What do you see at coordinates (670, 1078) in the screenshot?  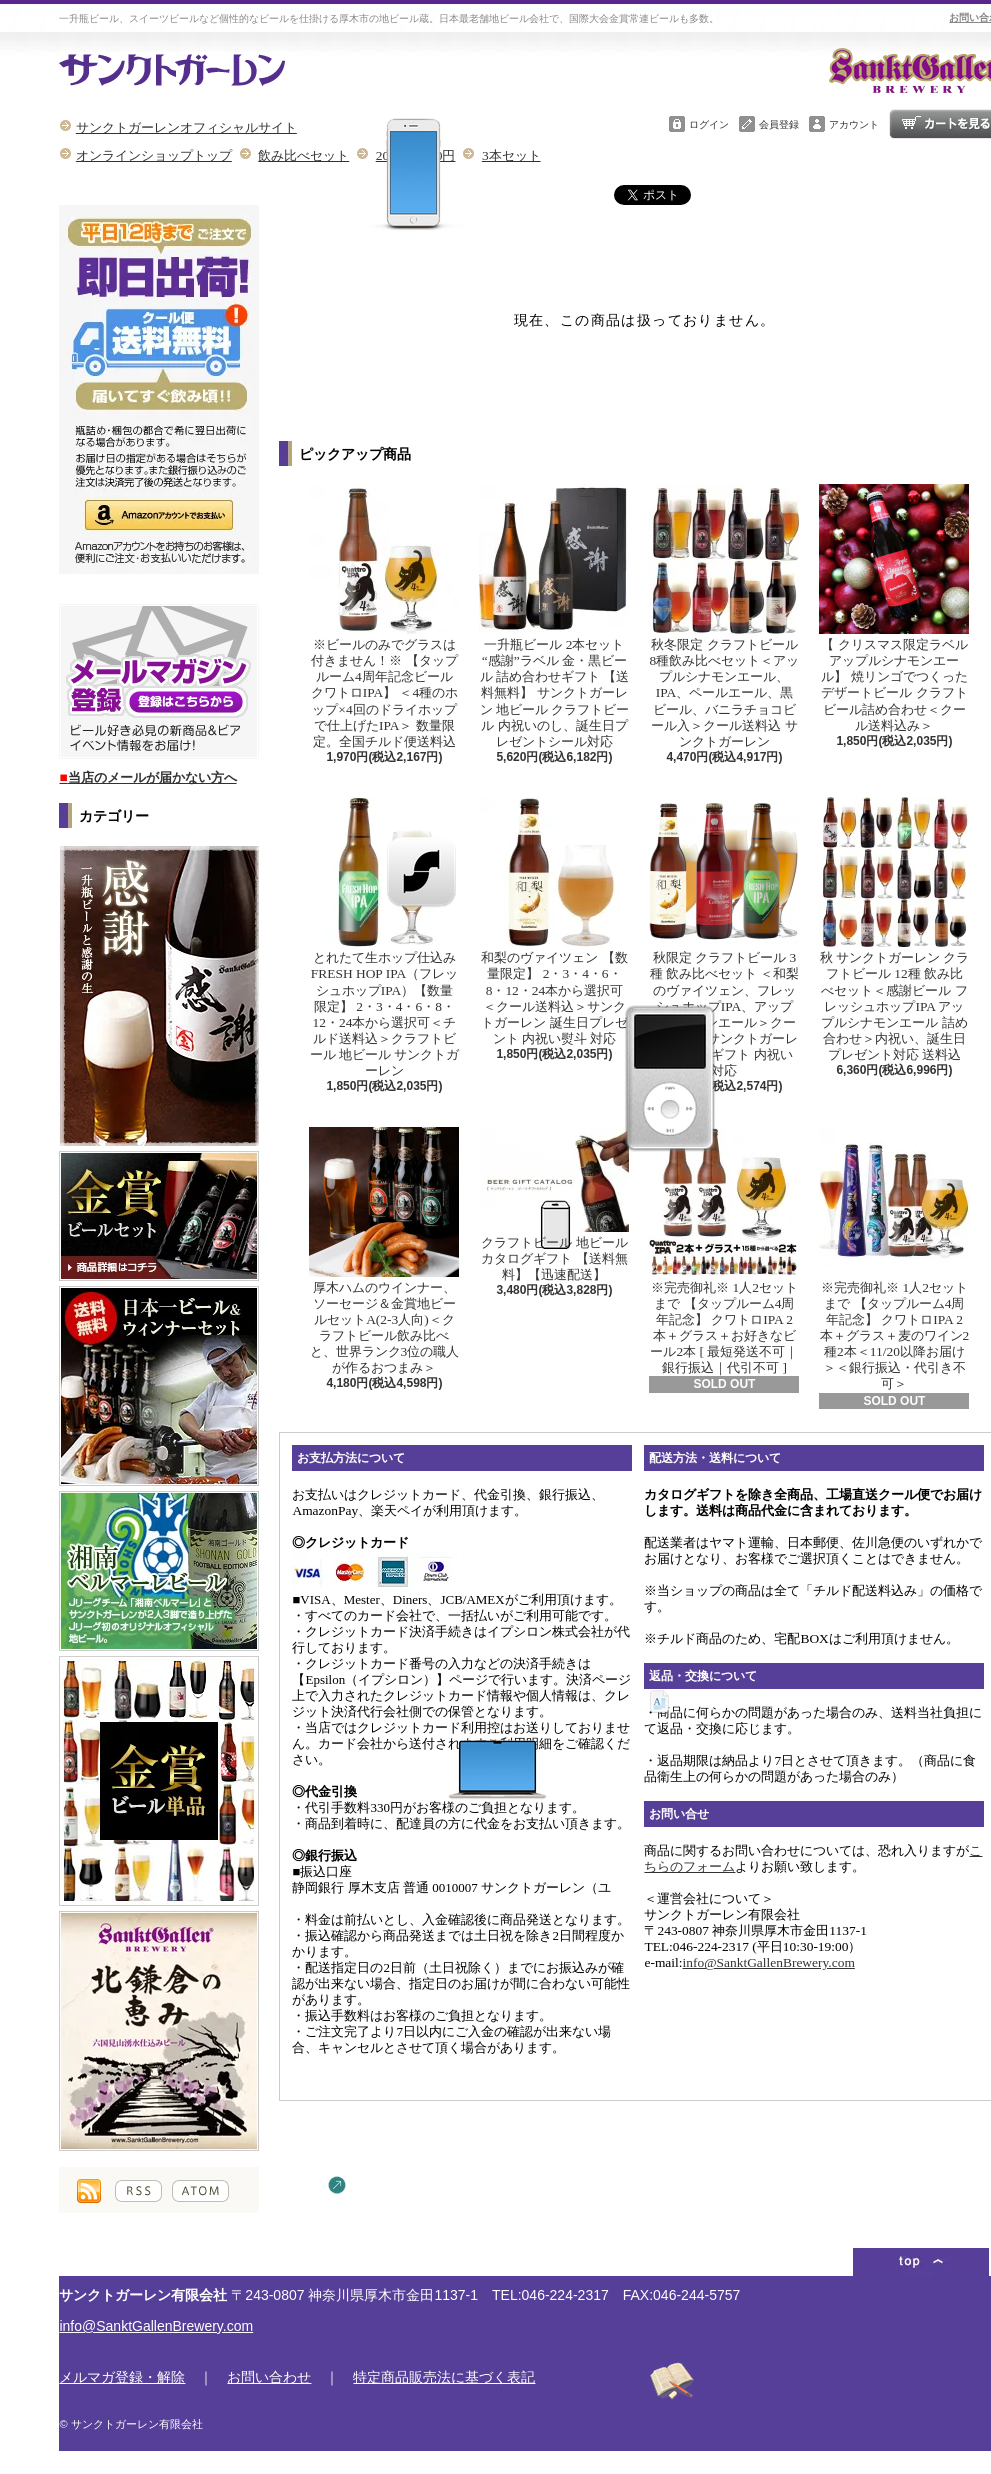 I see `access ipod classic device settings` at bounding box center [670, 1078].